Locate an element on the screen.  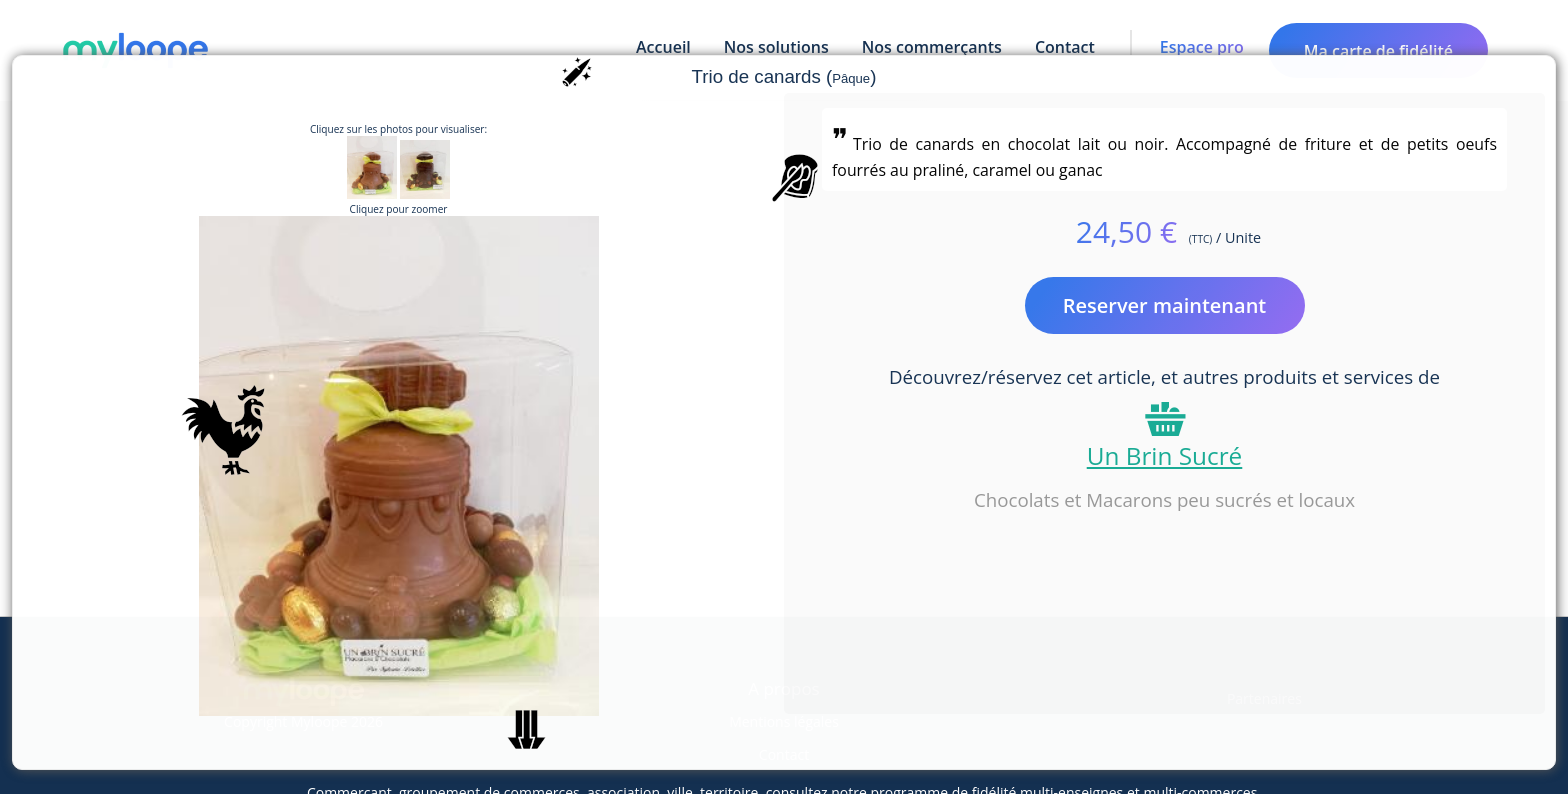
special ammunition or power-up item is located at coordinates (576, 72).